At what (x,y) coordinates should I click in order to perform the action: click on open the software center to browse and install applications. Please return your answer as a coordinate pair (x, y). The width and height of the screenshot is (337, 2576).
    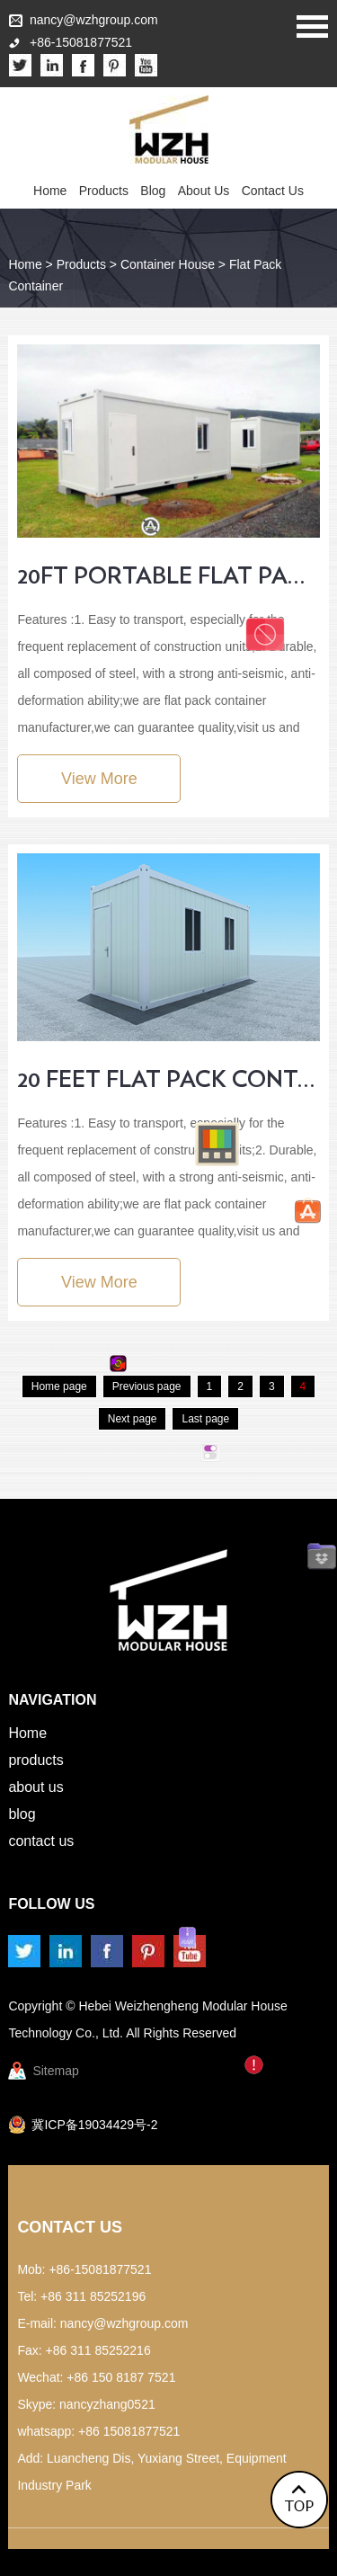
    Looking at the image, I should click on (307, 1211).